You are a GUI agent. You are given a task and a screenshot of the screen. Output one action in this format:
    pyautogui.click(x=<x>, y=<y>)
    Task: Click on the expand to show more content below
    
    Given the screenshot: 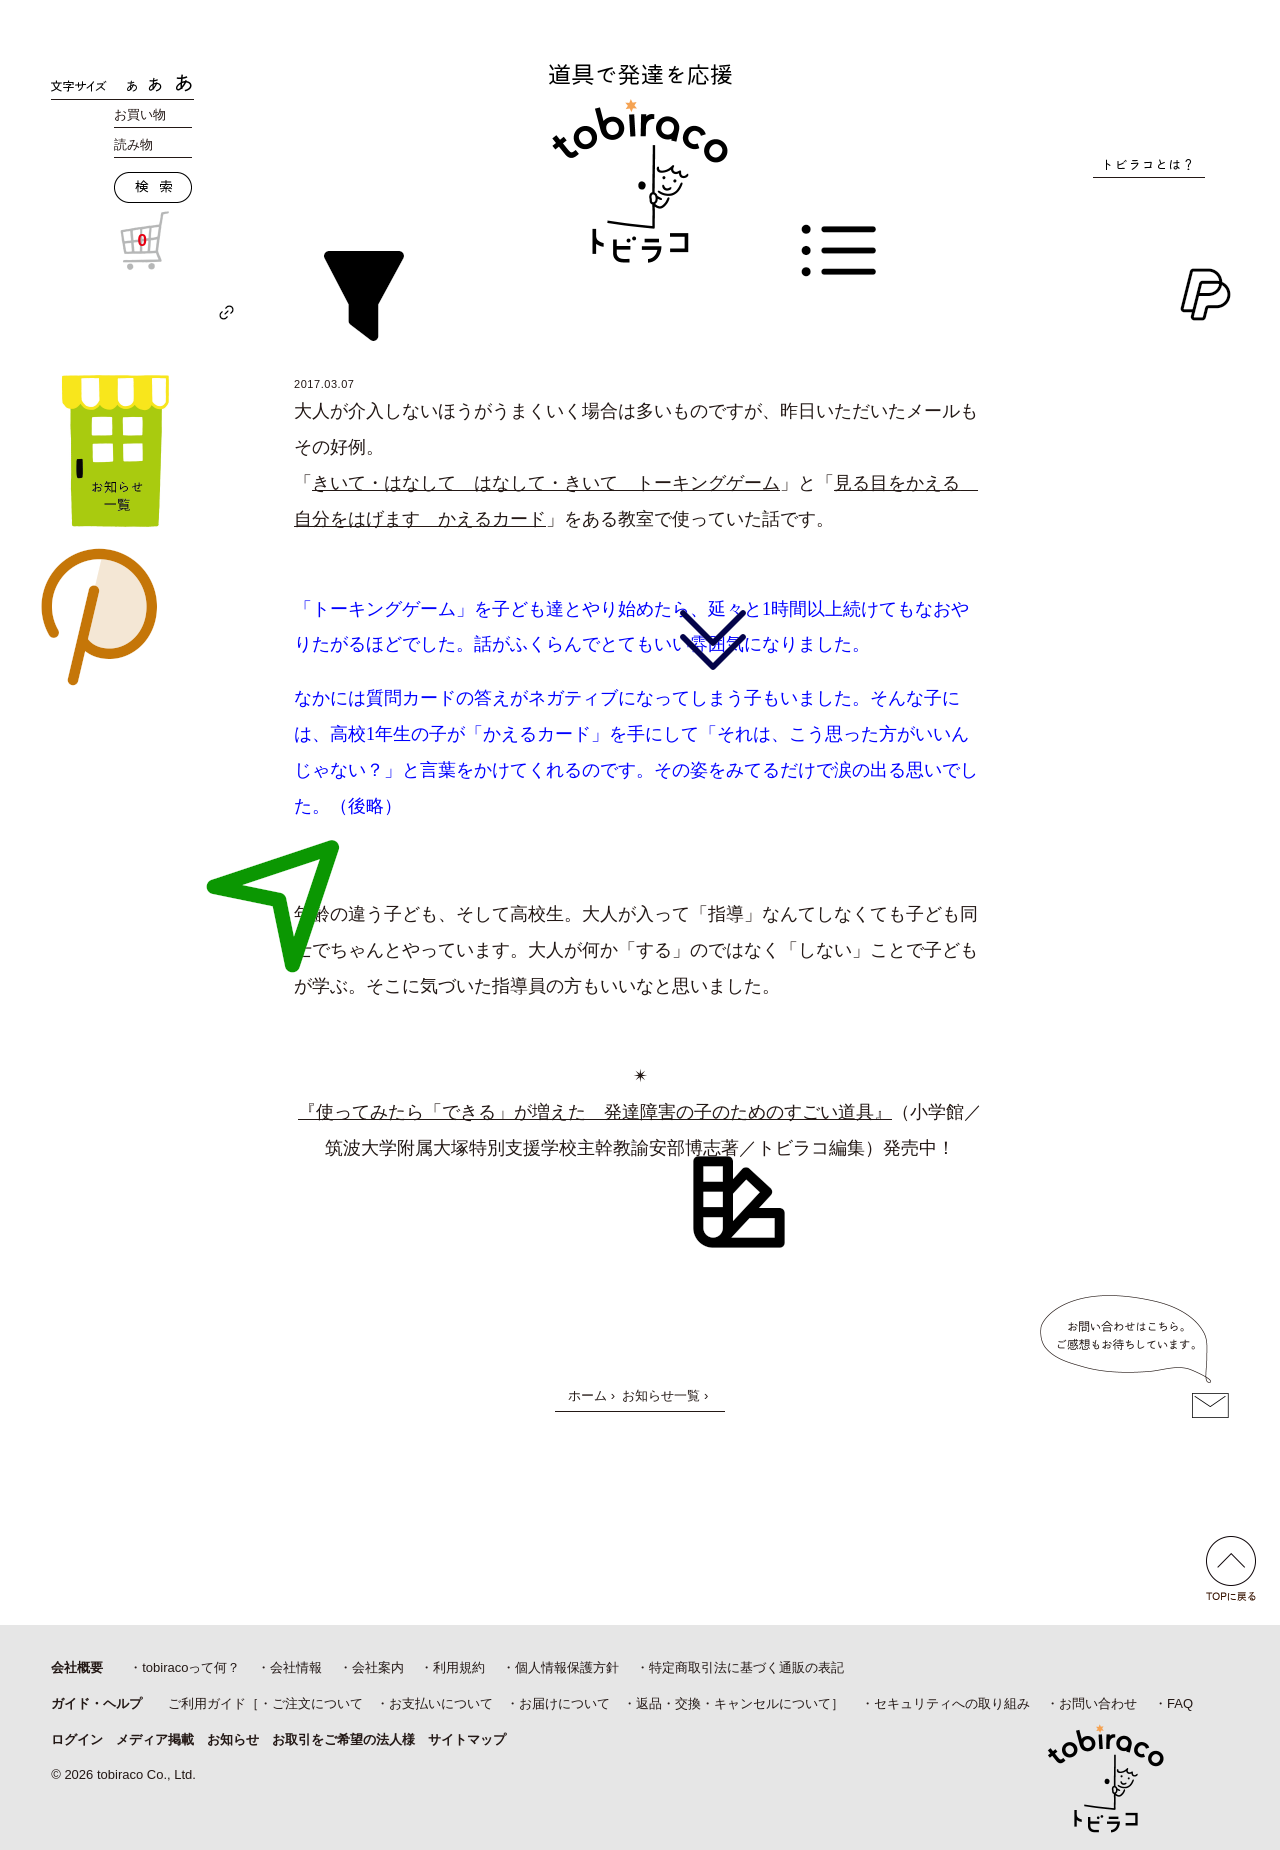 What is the action you would take?
    pyautogui.click(x=713, y=640)
    